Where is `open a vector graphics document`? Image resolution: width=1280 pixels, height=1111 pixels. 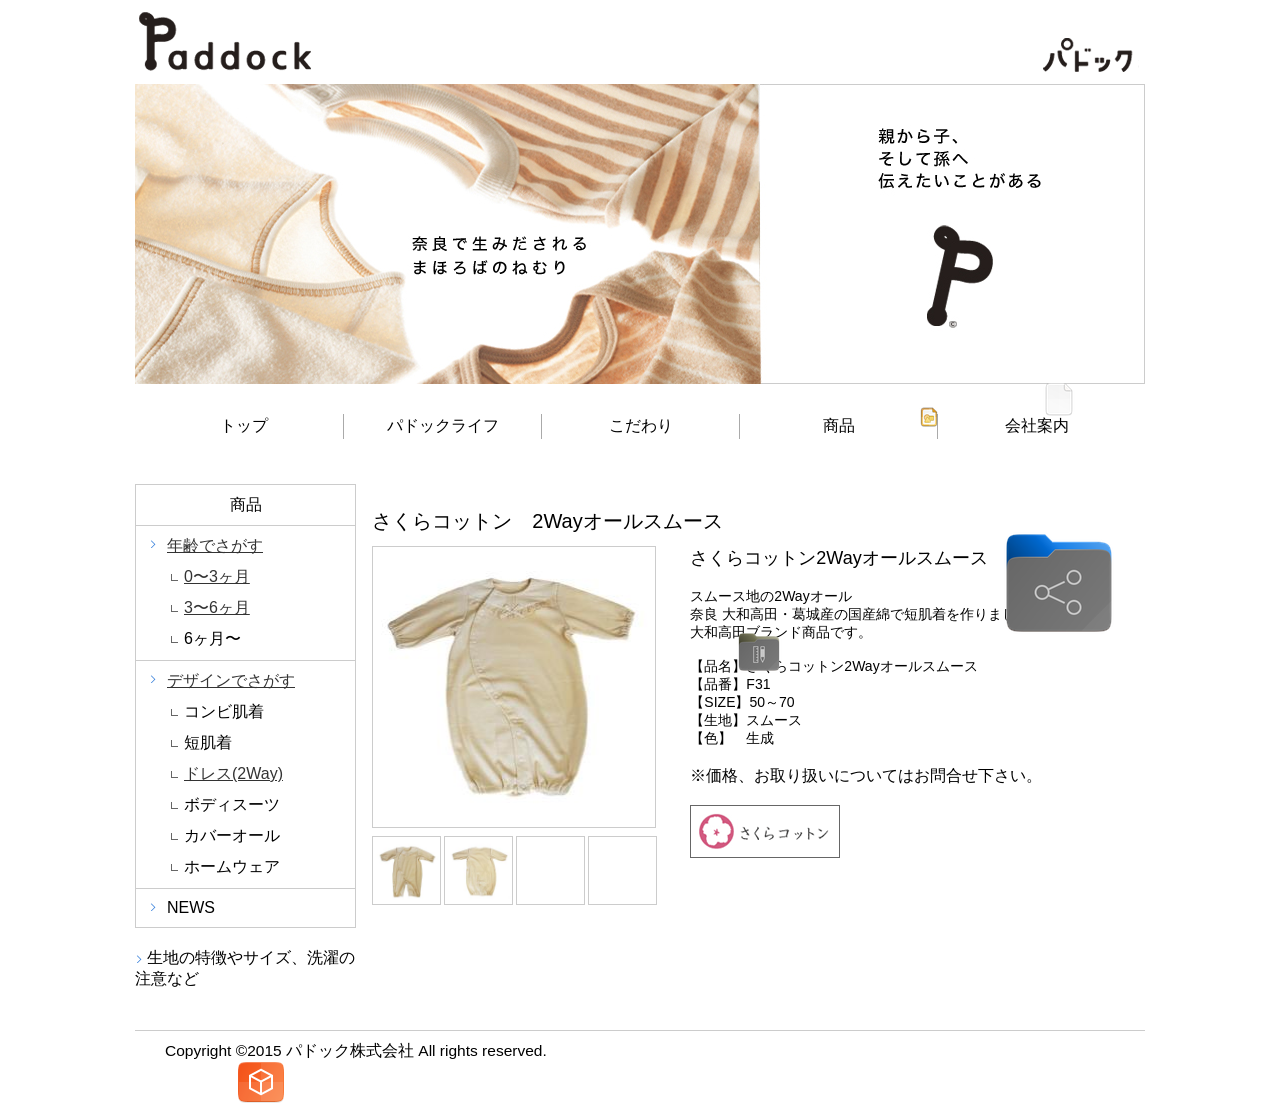 open a vector graphics document is located at coordinates (929, 417).